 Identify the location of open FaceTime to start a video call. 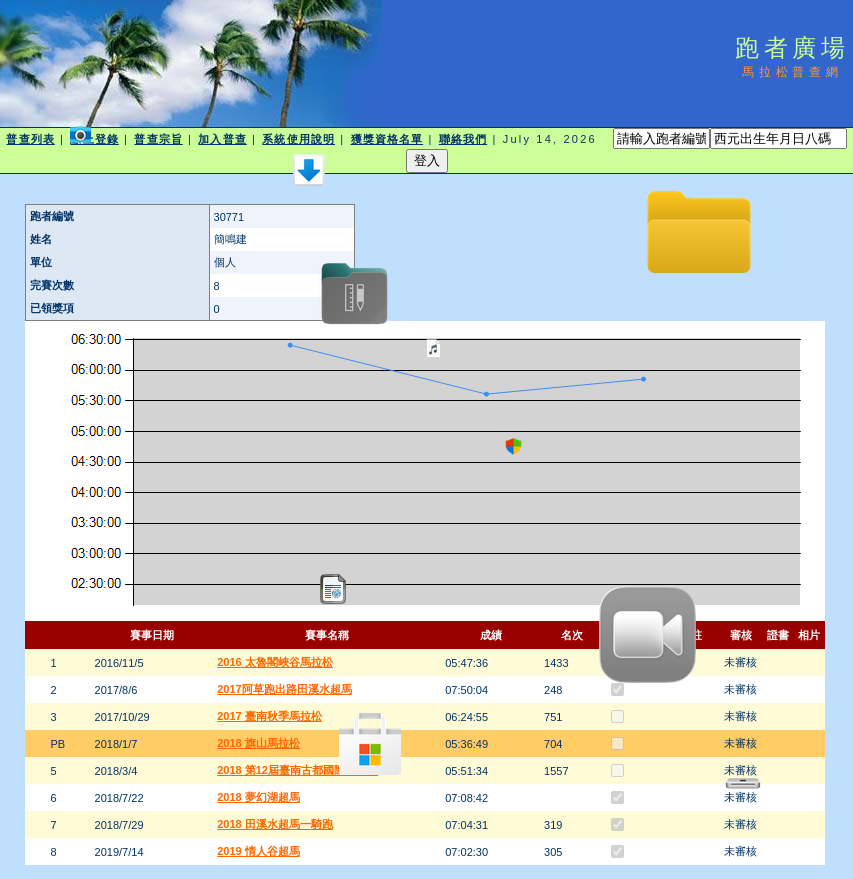
(647, 634).